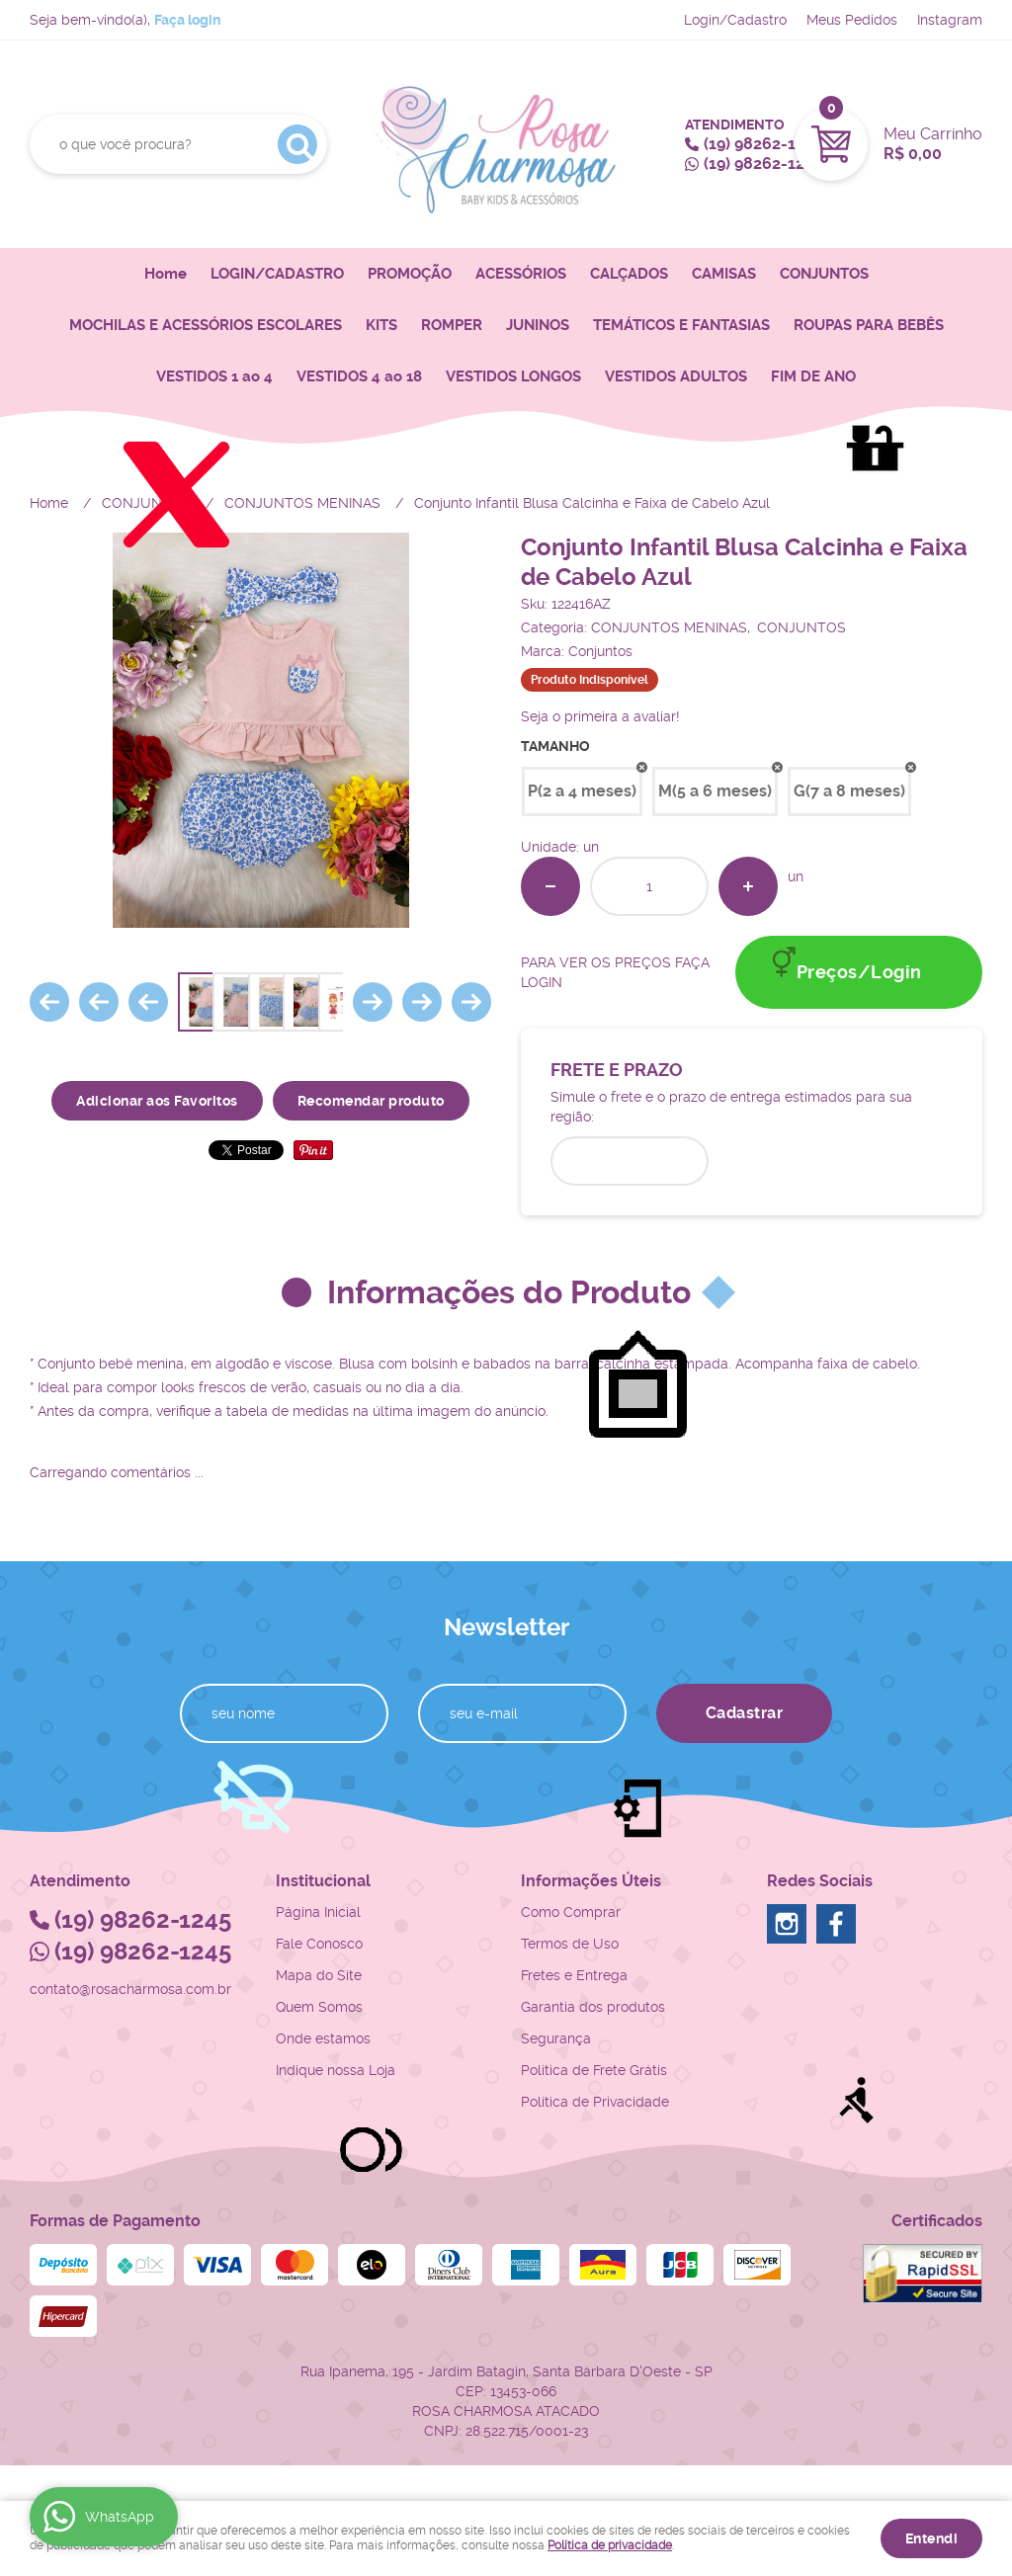 Image resolution: width=1012 pixels, height=2576 pixels. Describe the element at coordinates (253, 1796) in the screenshot. I see `disable airship or blimp tracking` at that location.